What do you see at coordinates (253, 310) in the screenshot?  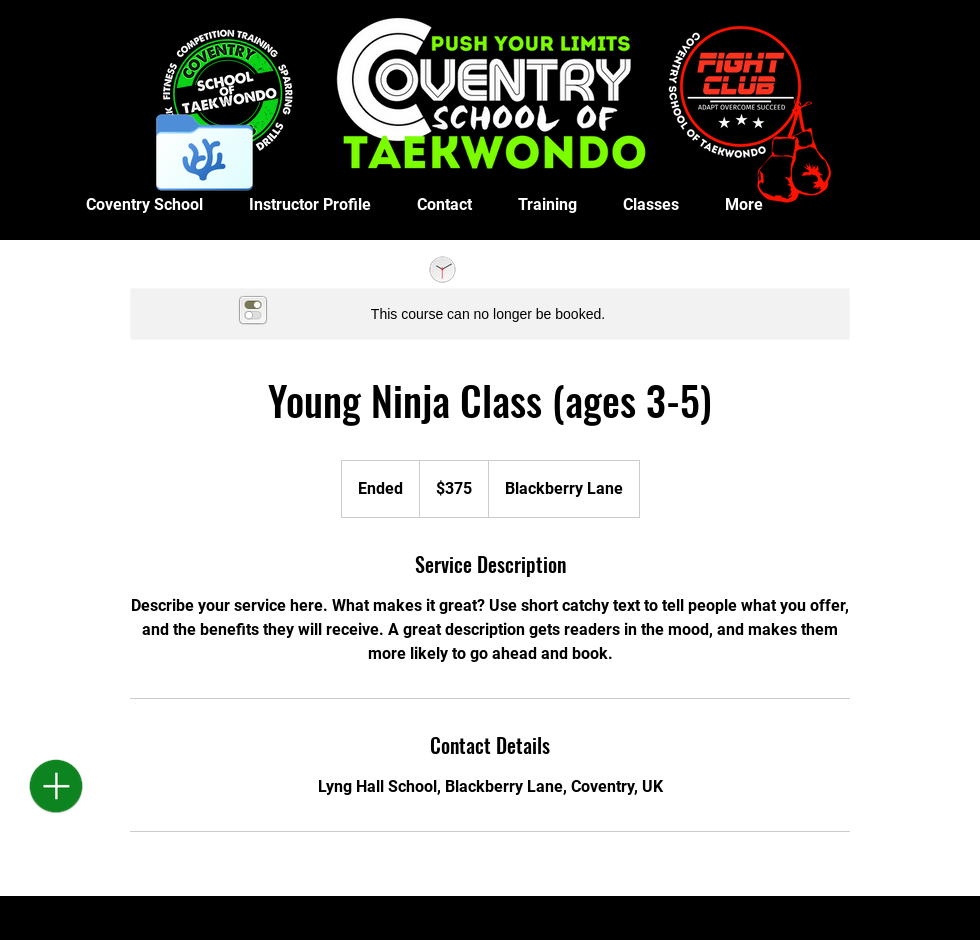 I see `open gnome tweaks to customize system settings` at bounding box center [253, 310].